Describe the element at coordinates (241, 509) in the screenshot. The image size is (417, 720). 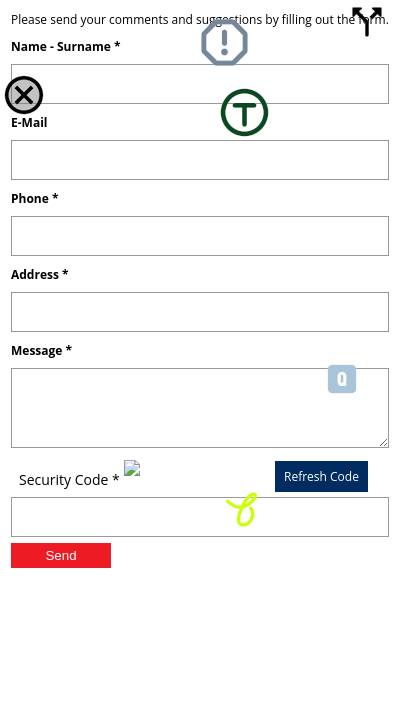
I see `open the Bunpo Japanese learning app` at that location.